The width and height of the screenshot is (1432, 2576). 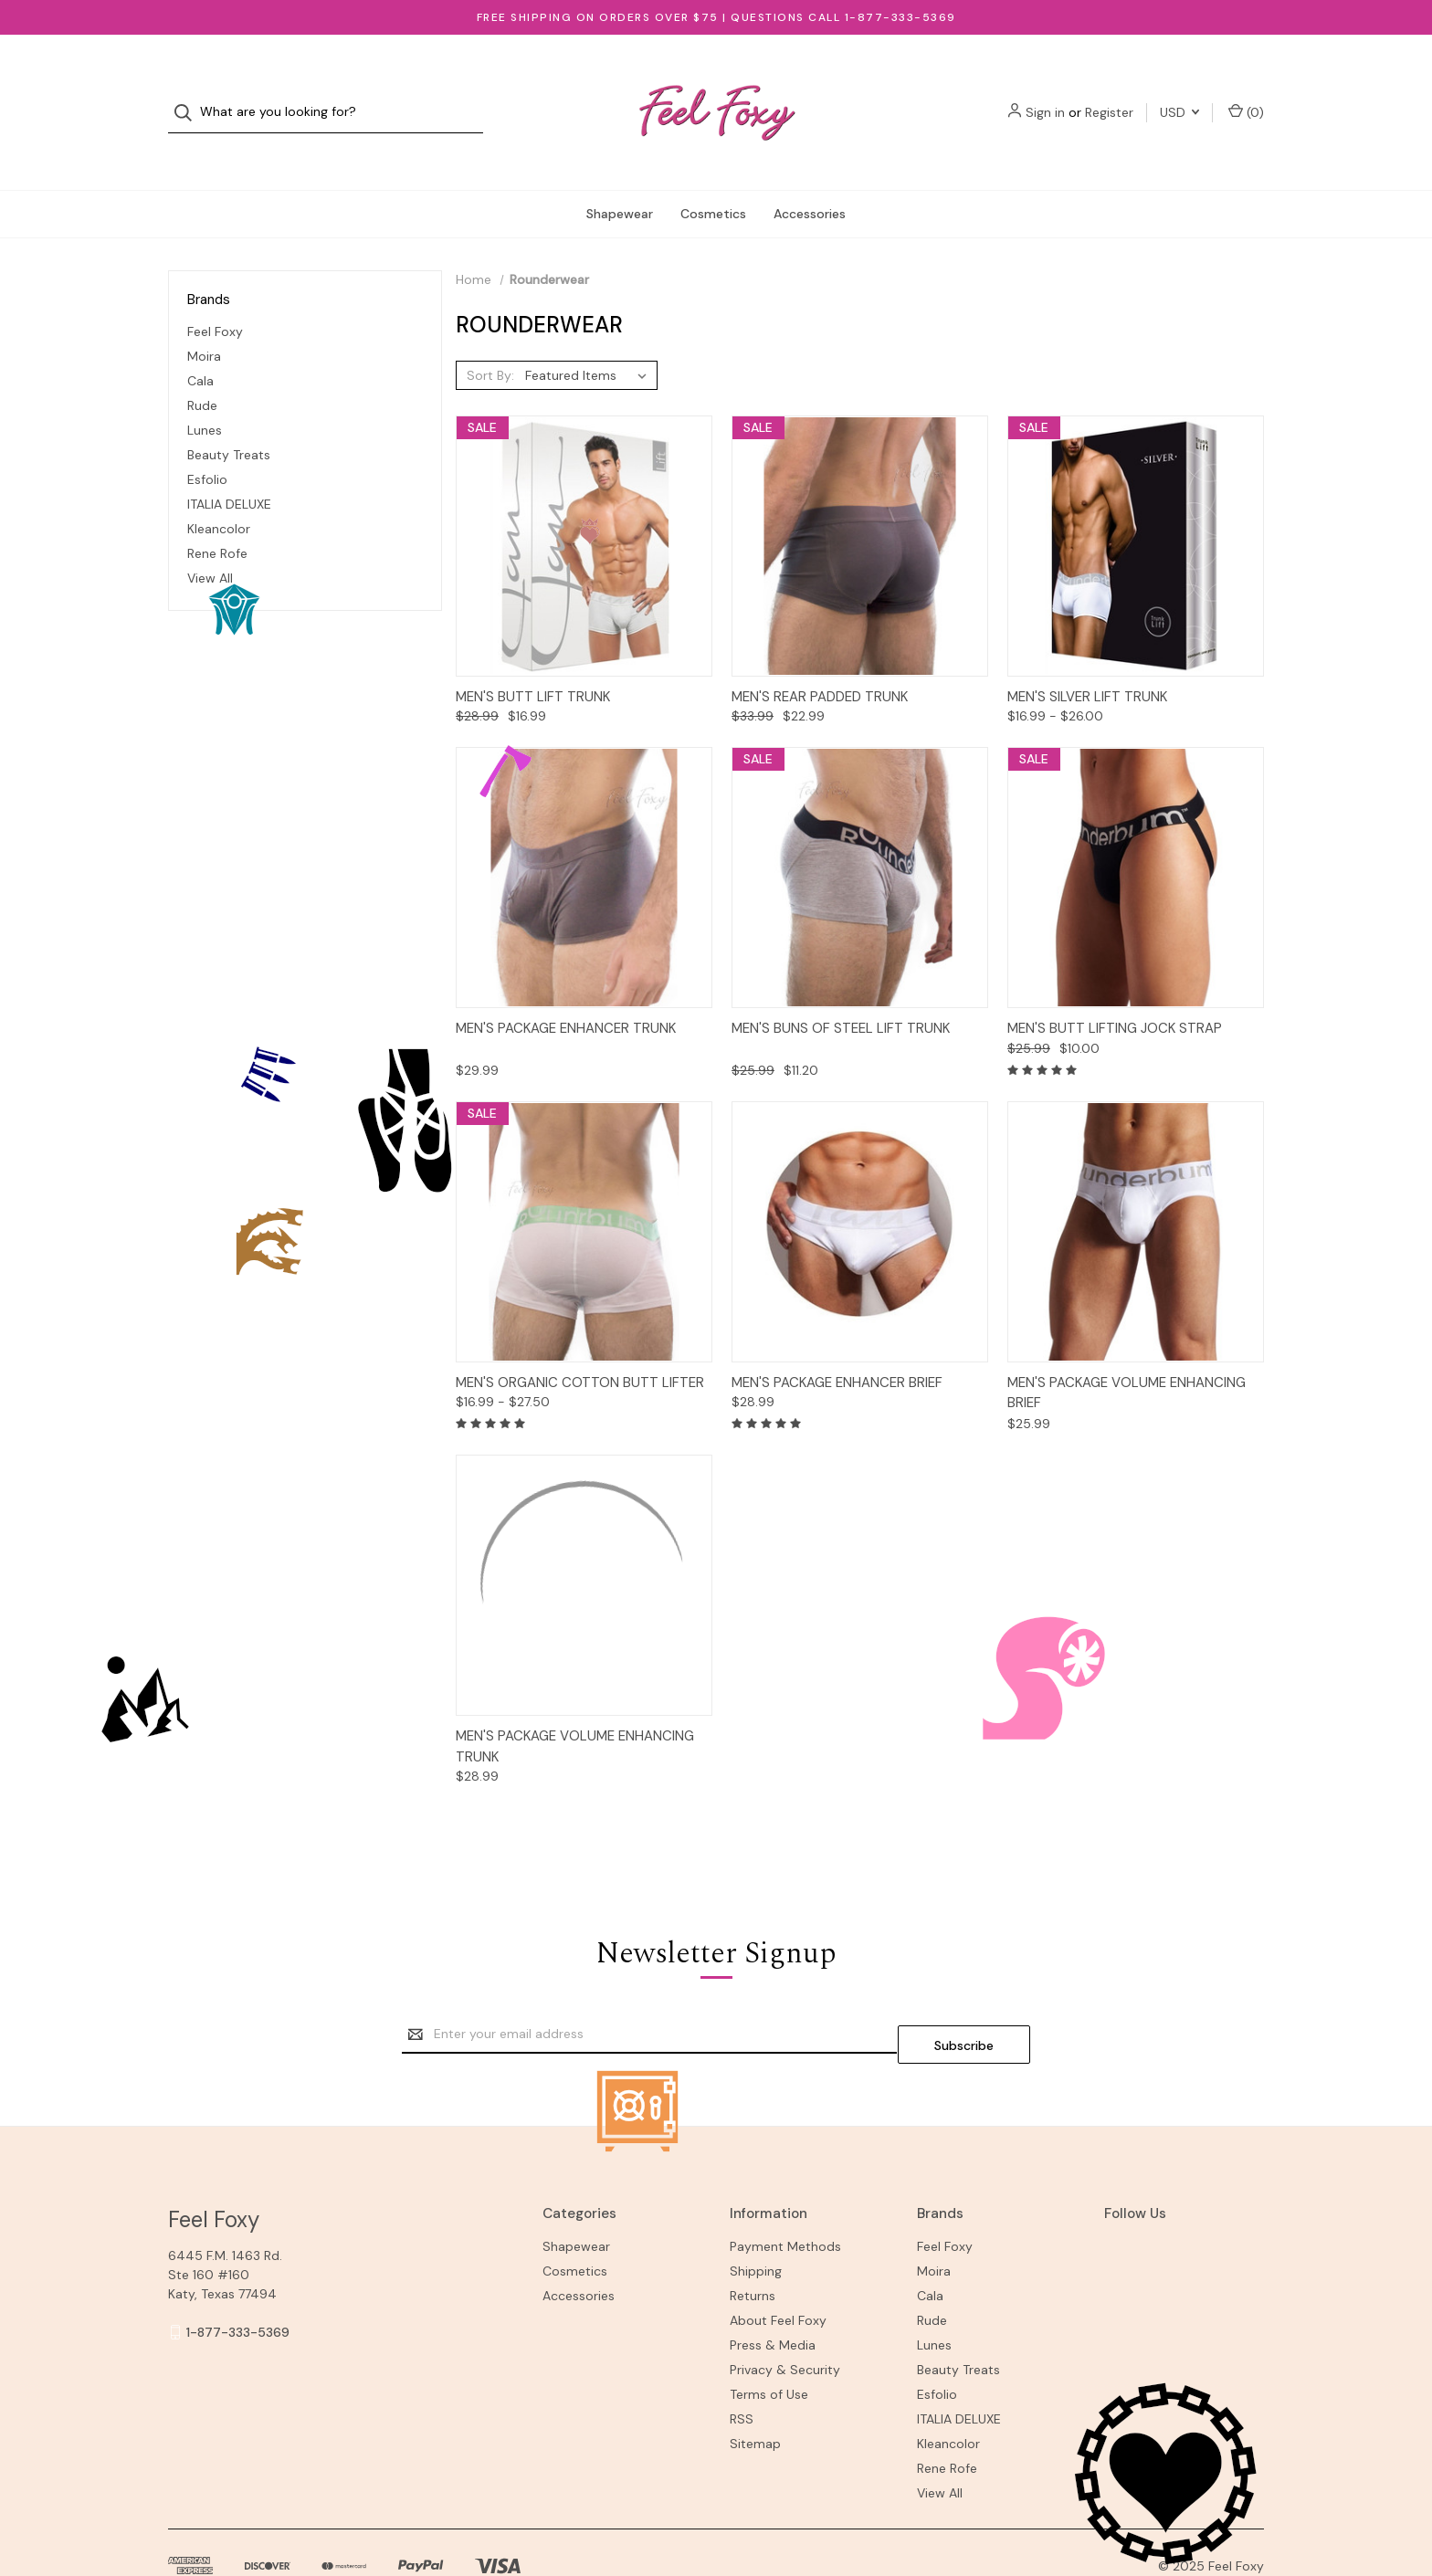 I want to click on equip hatchet tool or weapon, so click(x=505, y=771).